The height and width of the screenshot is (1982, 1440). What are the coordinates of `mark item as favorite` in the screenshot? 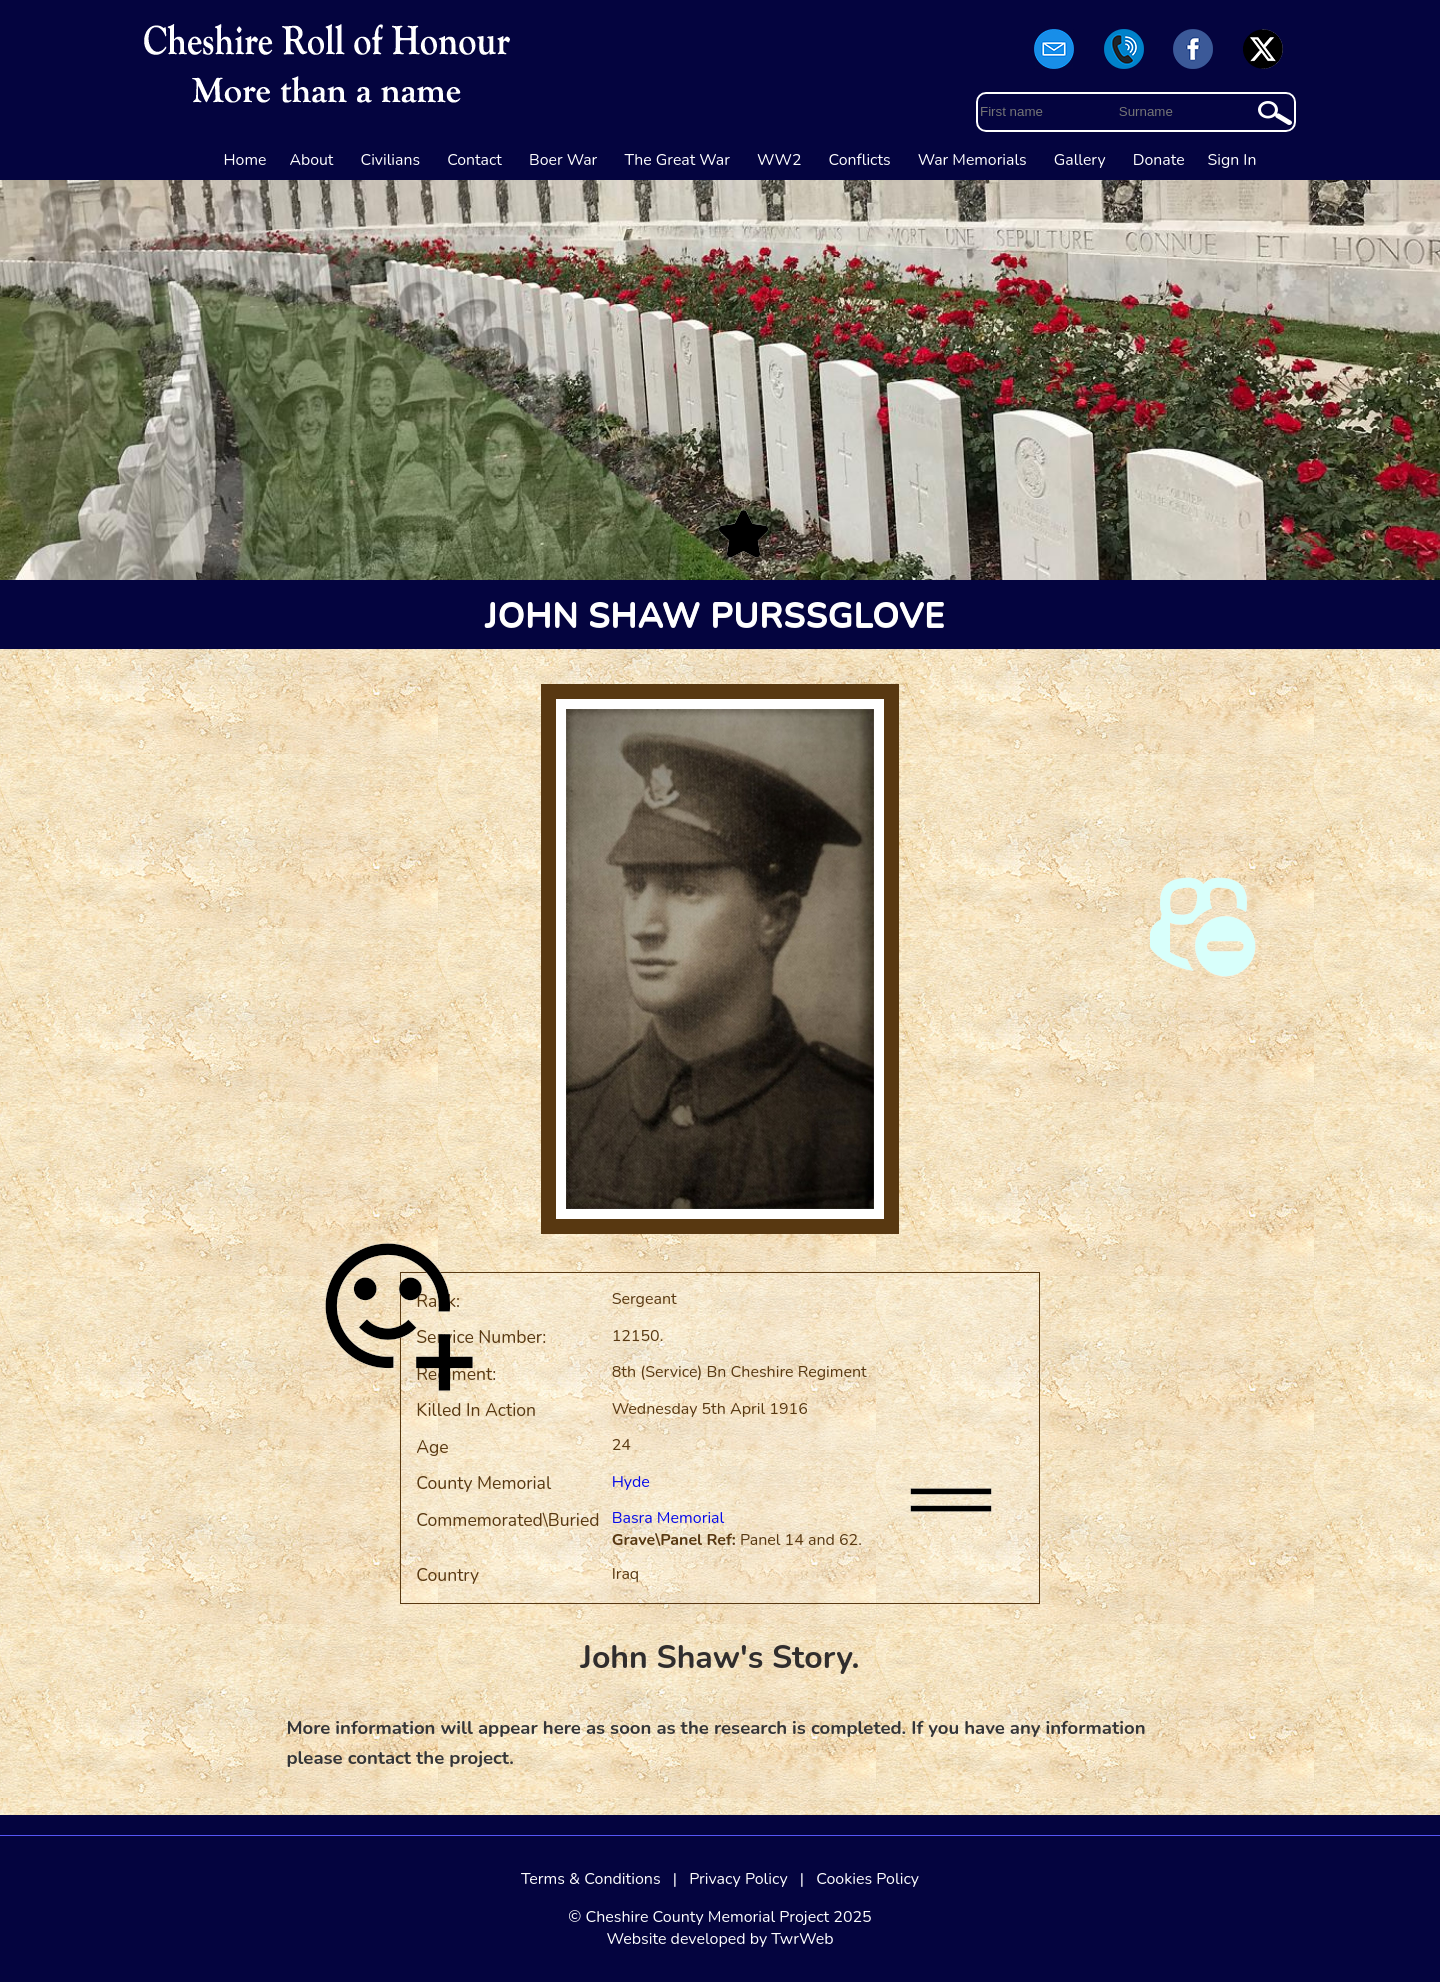 It's located at (743, 534).